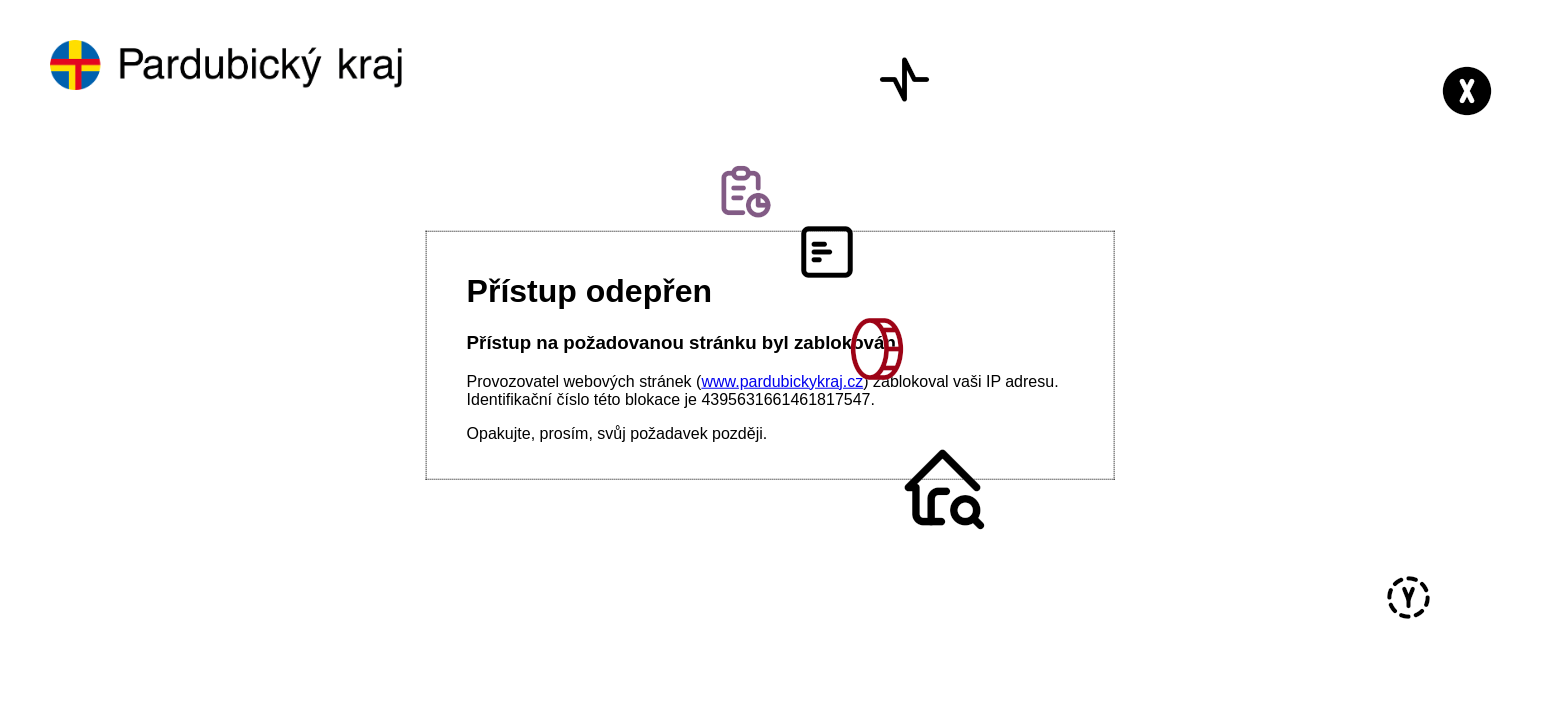  Describe the element at coordinates (1408, 597) in the screenshot. I see `indicates a pending or in-progress status for item Y` at that location.